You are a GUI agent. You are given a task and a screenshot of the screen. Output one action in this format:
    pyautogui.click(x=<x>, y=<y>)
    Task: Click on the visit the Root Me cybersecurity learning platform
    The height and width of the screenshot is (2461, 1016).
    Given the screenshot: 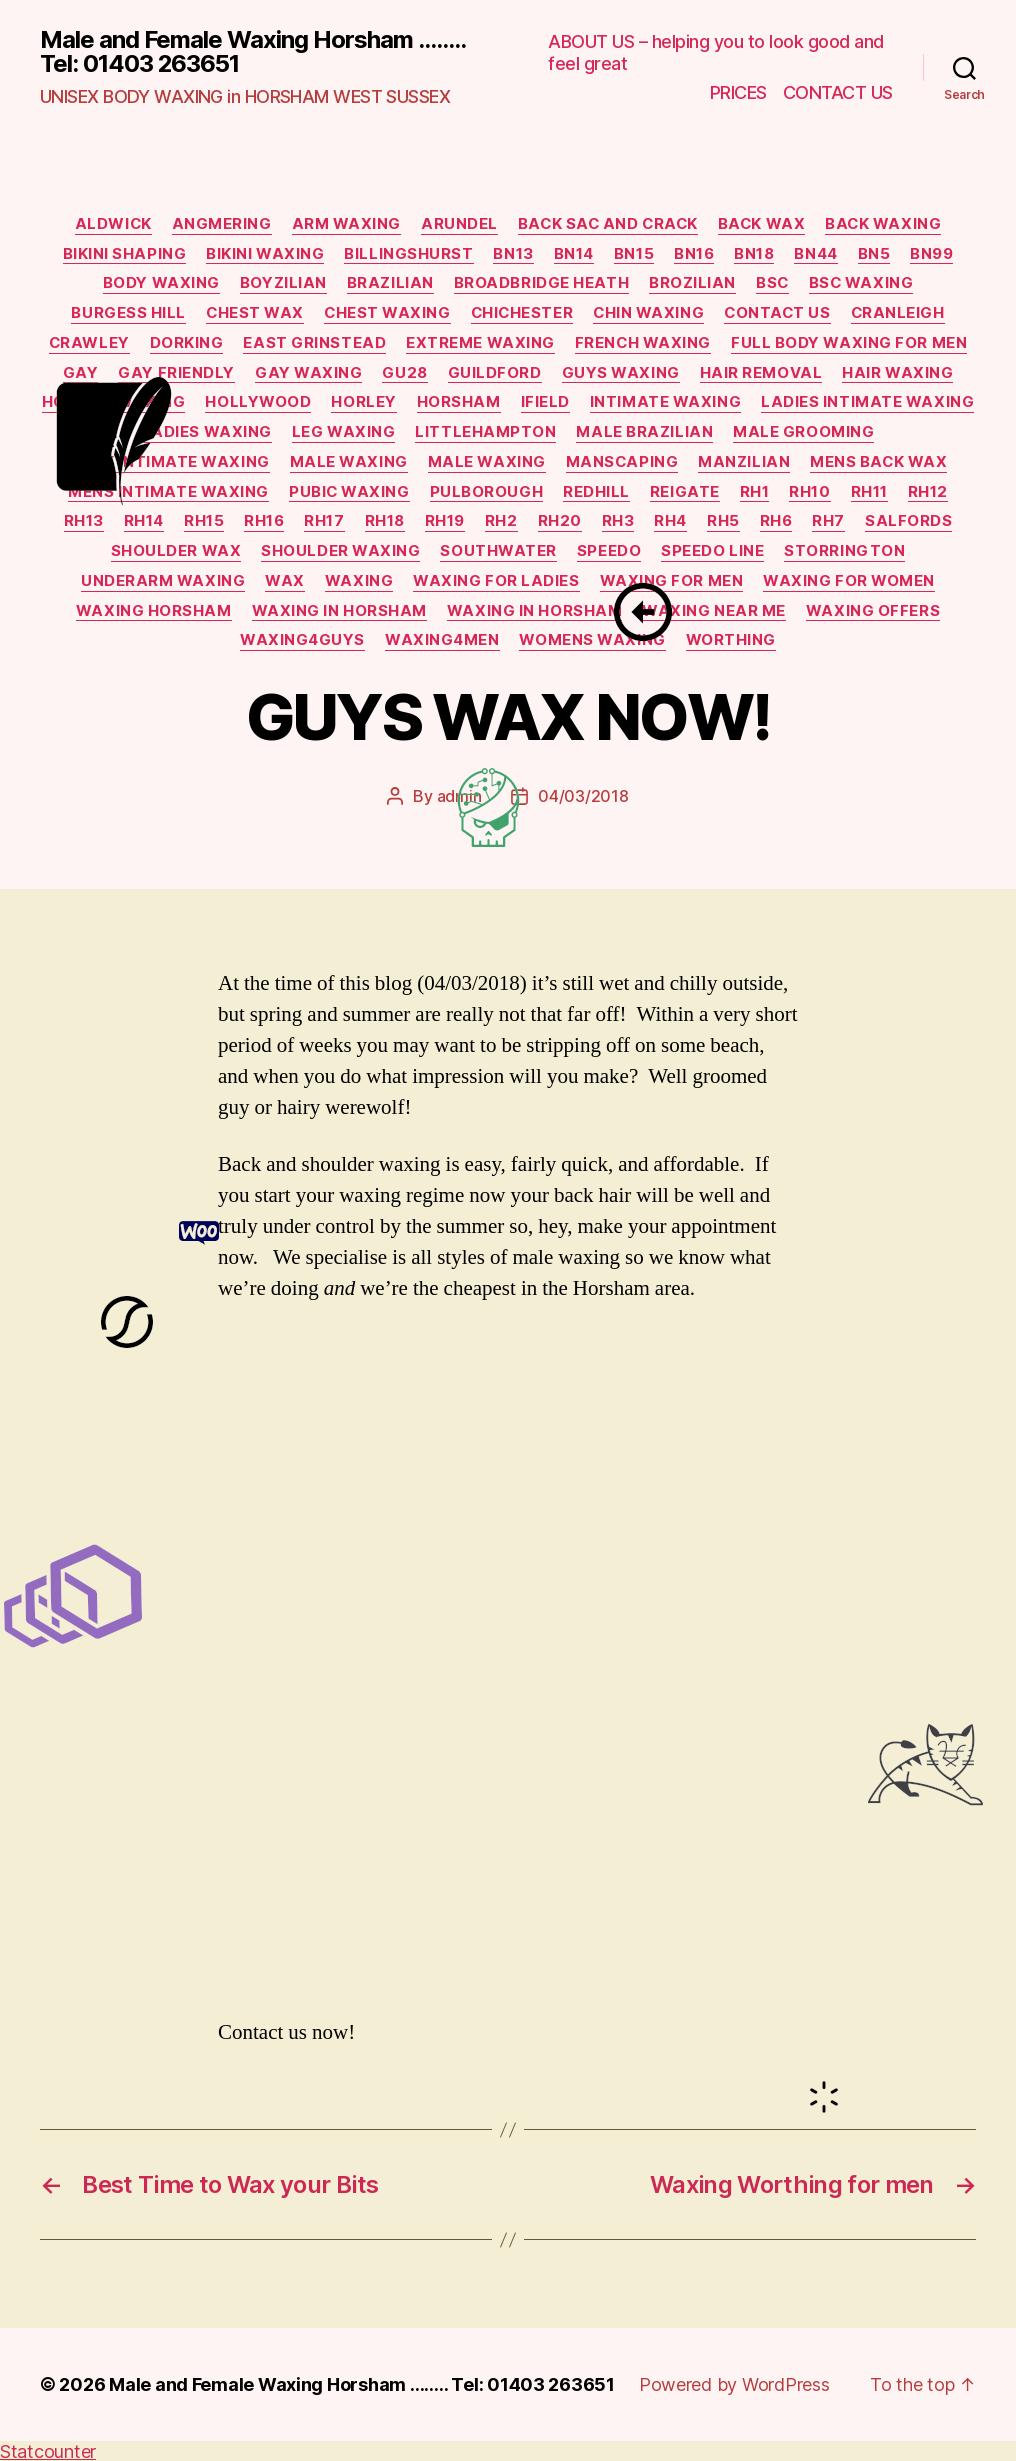 What is the action you would take?
    pyautogui.click(x=488, y=807)
    